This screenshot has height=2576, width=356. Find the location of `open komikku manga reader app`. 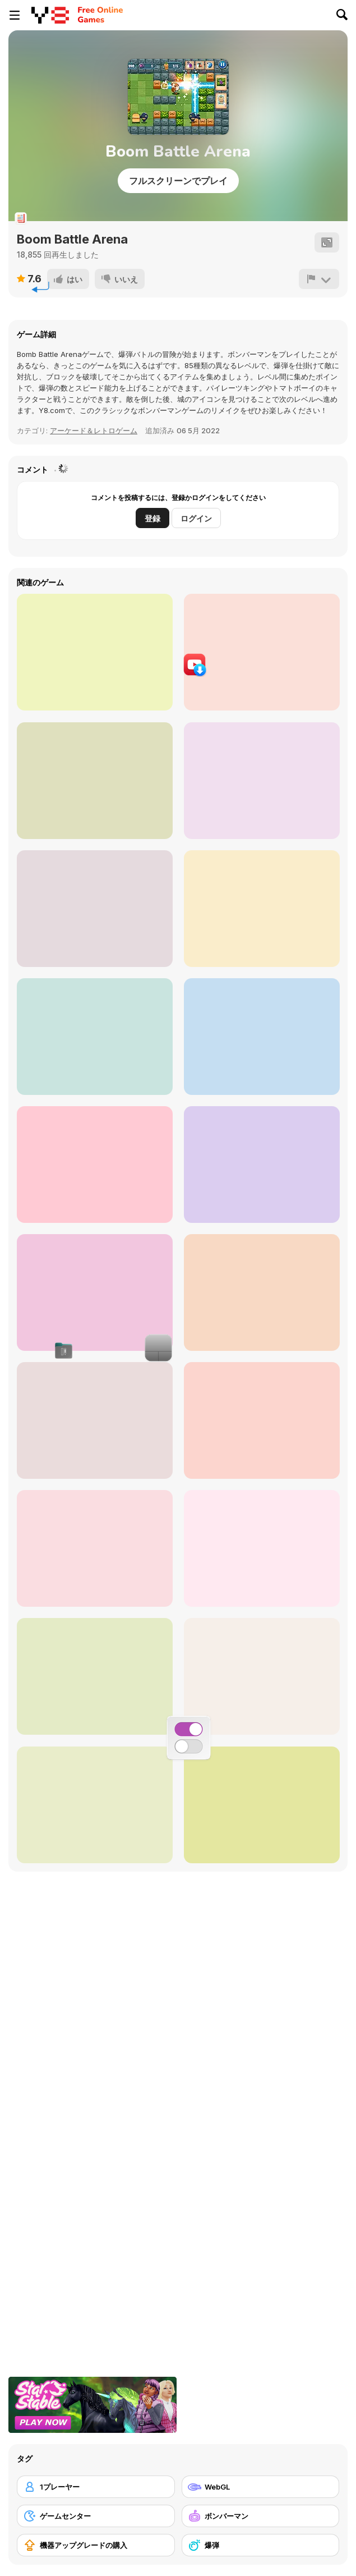

open komikku manga reader app is located at coordinates (21, 218).